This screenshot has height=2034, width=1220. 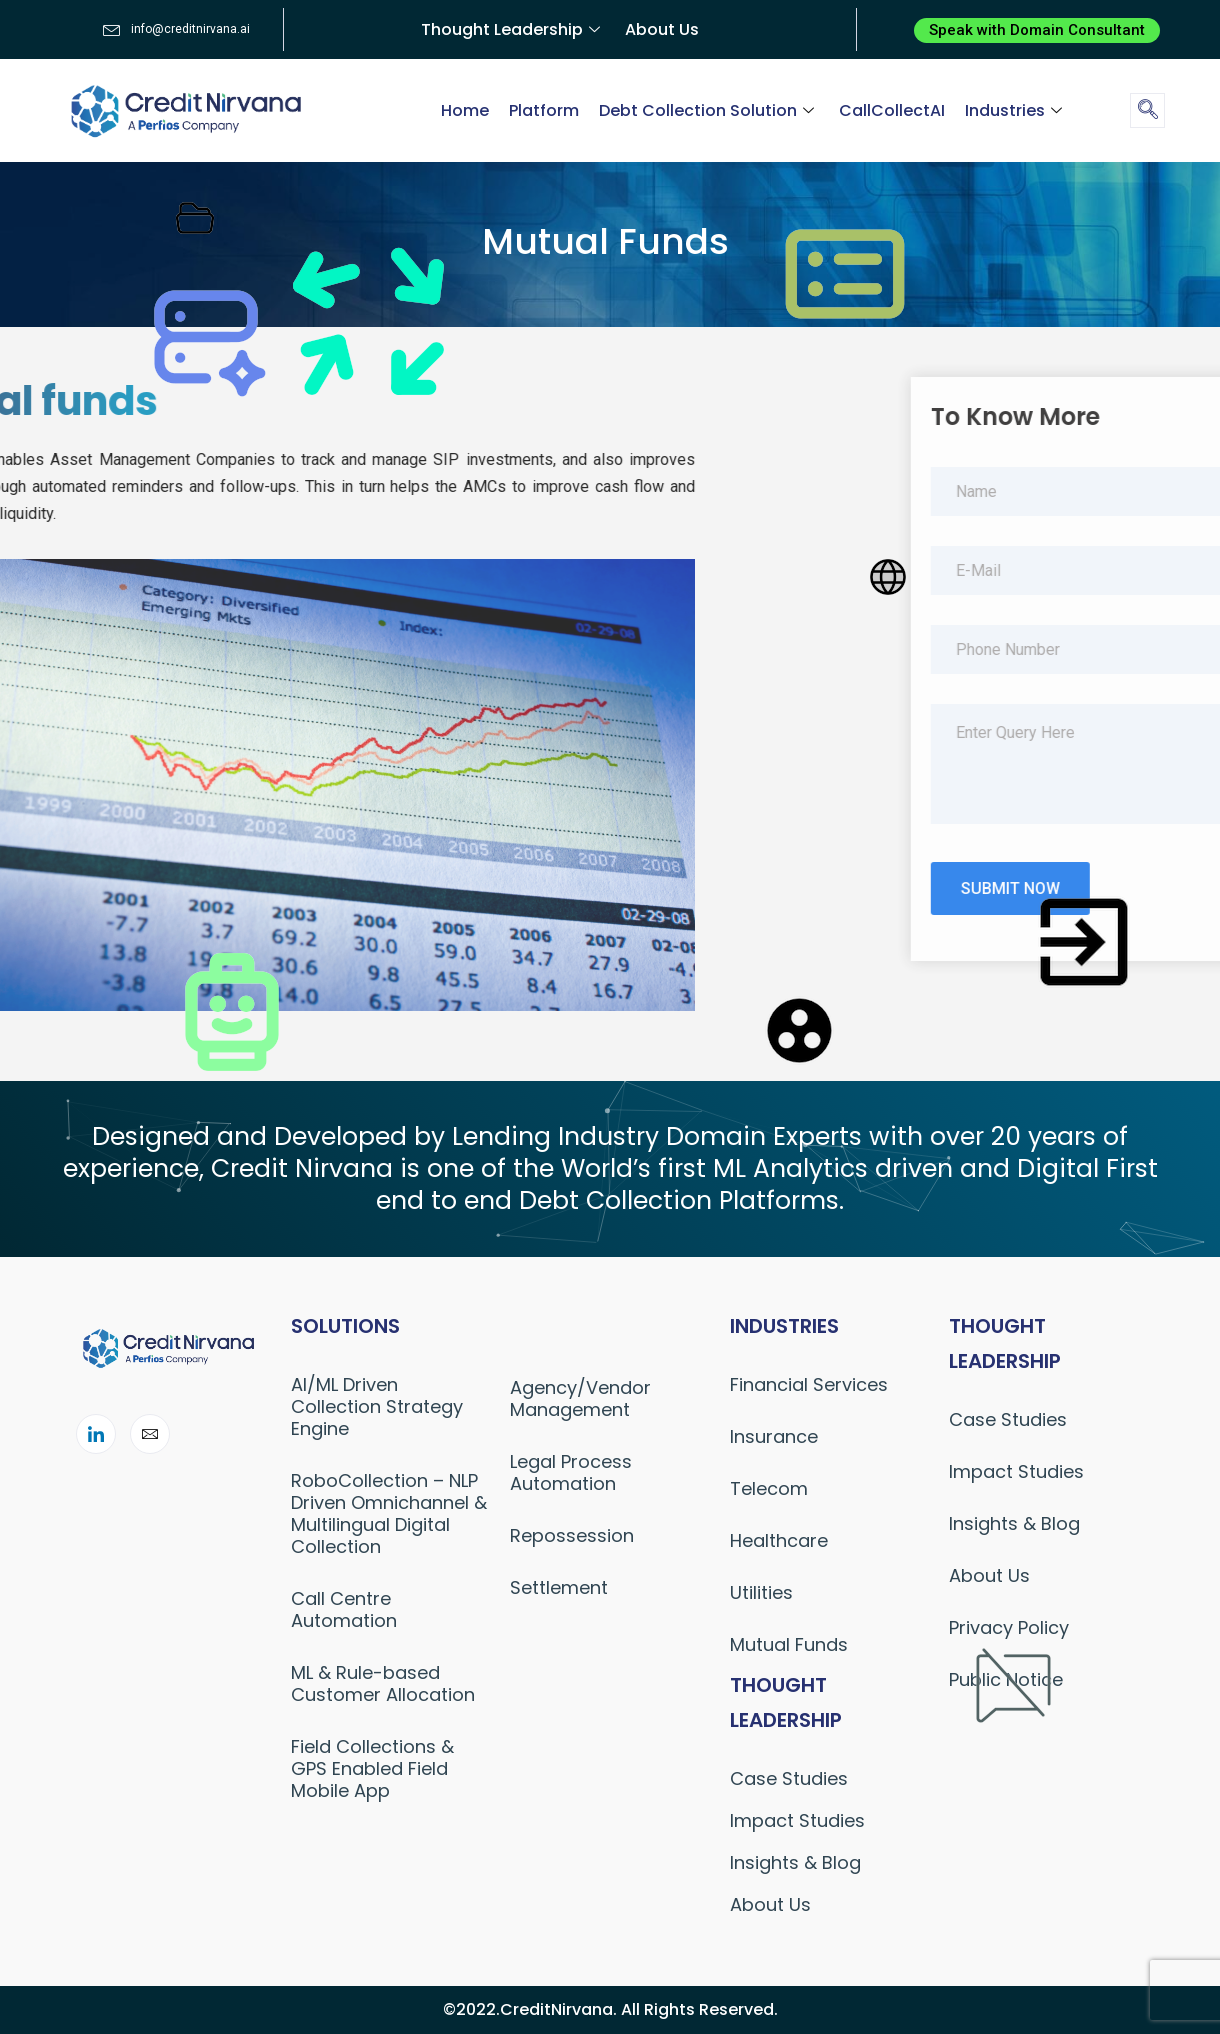 What do you see at coordinates (206, 337) in the screenshot?
I see `access AI-powered server features` at bounding box center [206, 337].